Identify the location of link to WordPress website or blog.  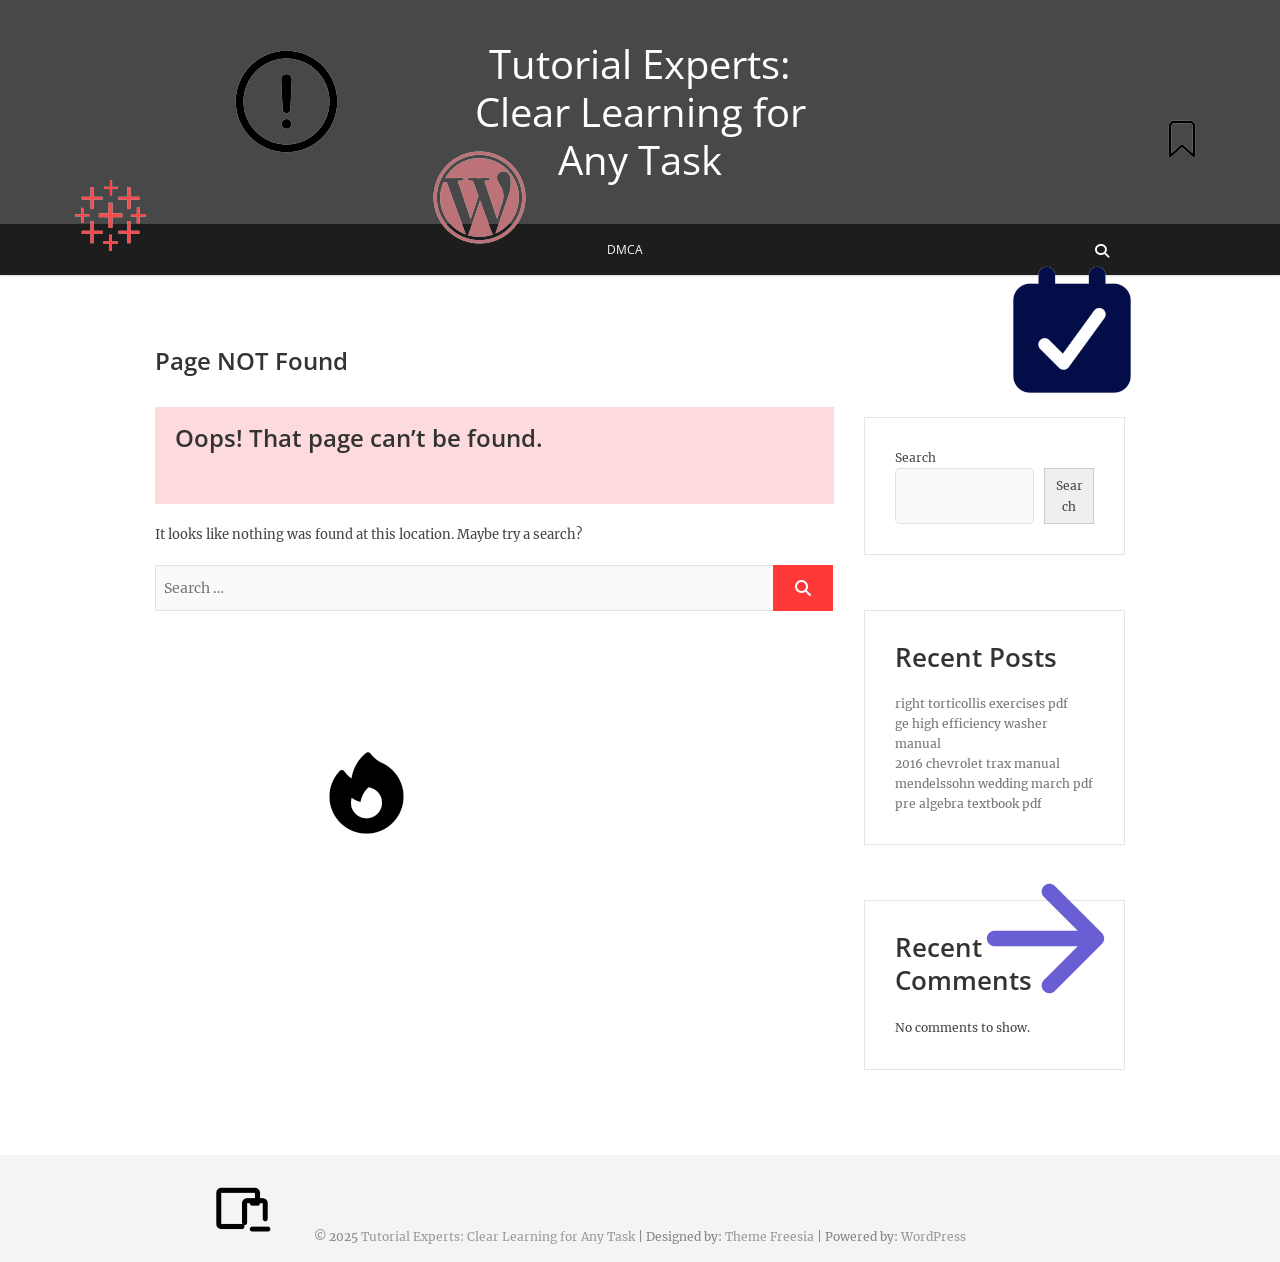
(479, 197).